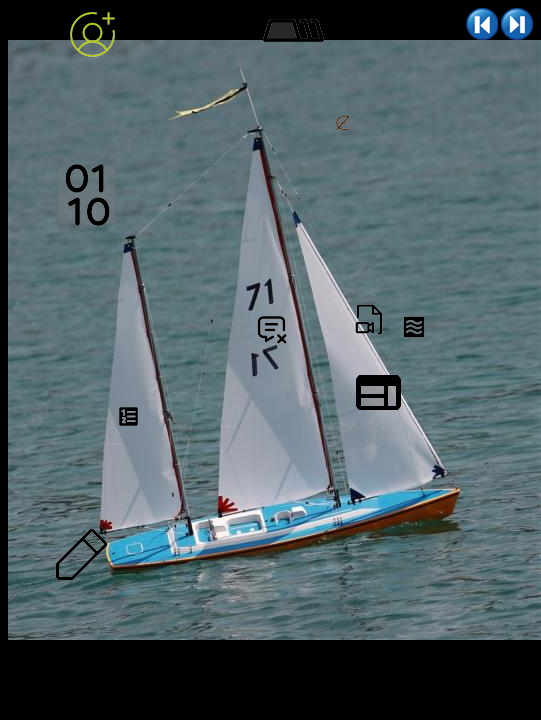 This screenshot has height=720, width=541. Describe the element at coordinates (343, 123) in the screenshot. I see `indicates item is not part of a set or group` at that location.